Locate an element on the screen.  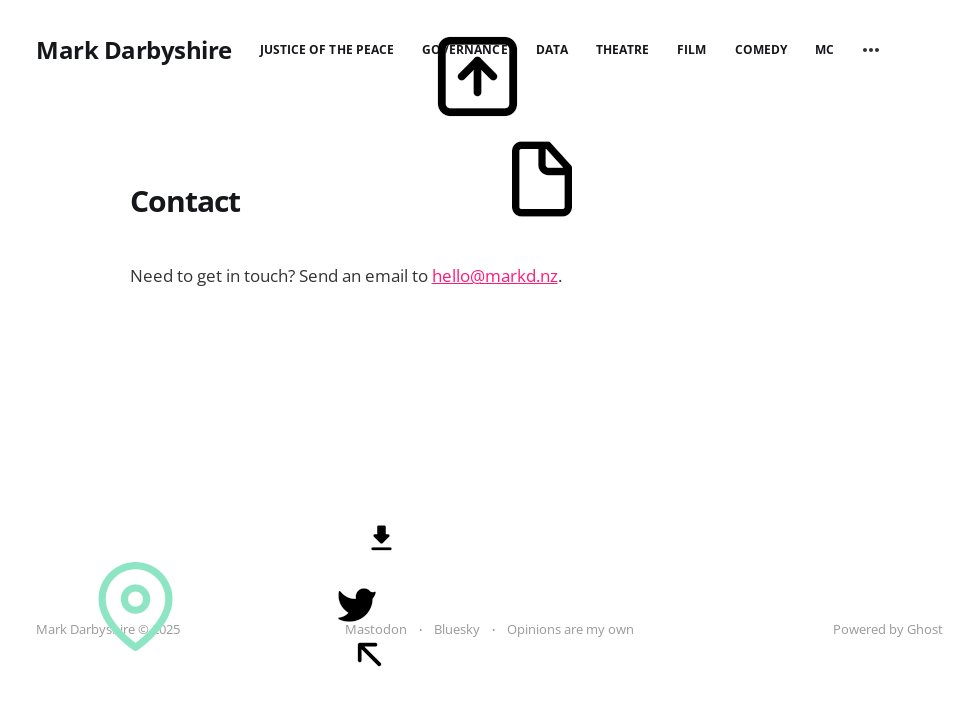
view or open a file is located at coordinates (542, 179).